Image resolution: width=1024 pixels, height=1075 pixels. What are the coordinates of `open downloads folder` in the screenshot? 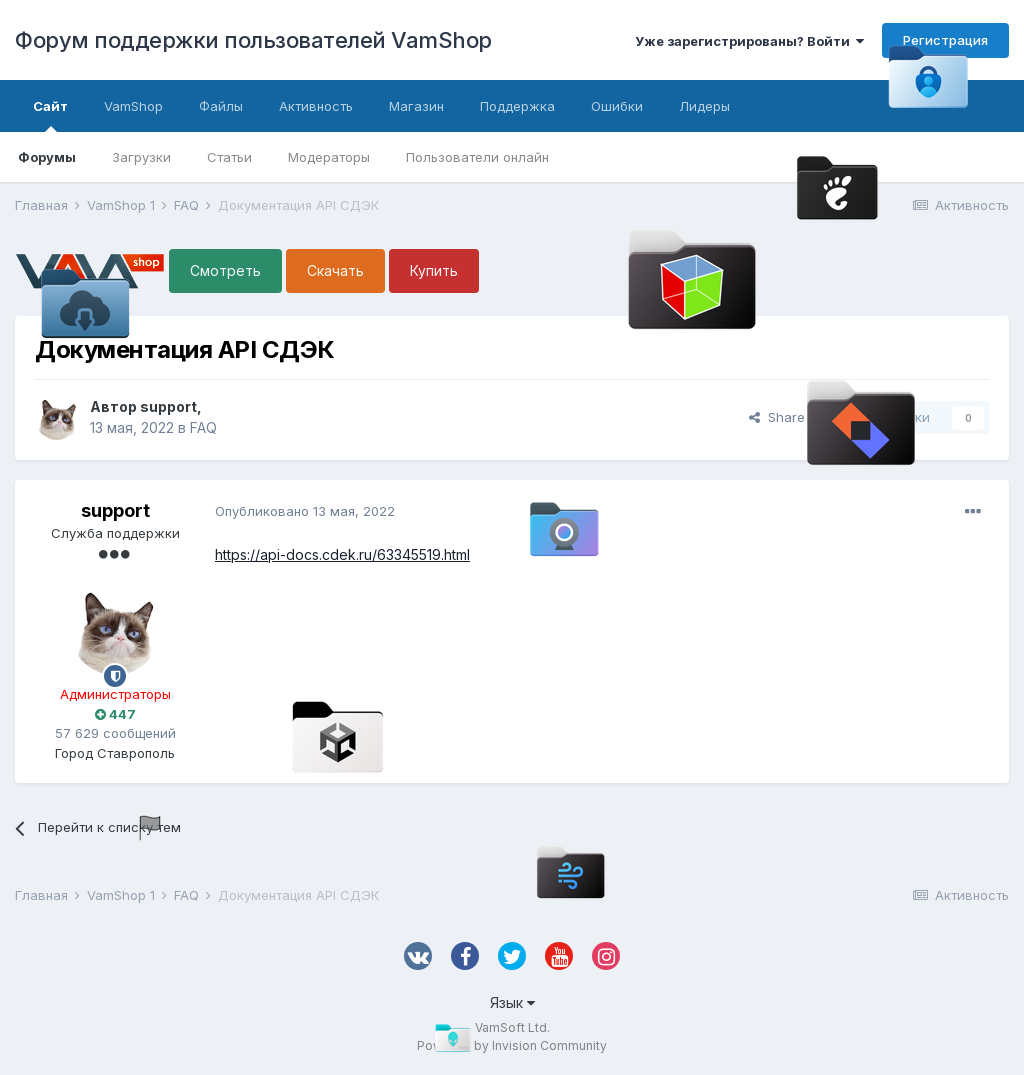 It's located at (85, 306).